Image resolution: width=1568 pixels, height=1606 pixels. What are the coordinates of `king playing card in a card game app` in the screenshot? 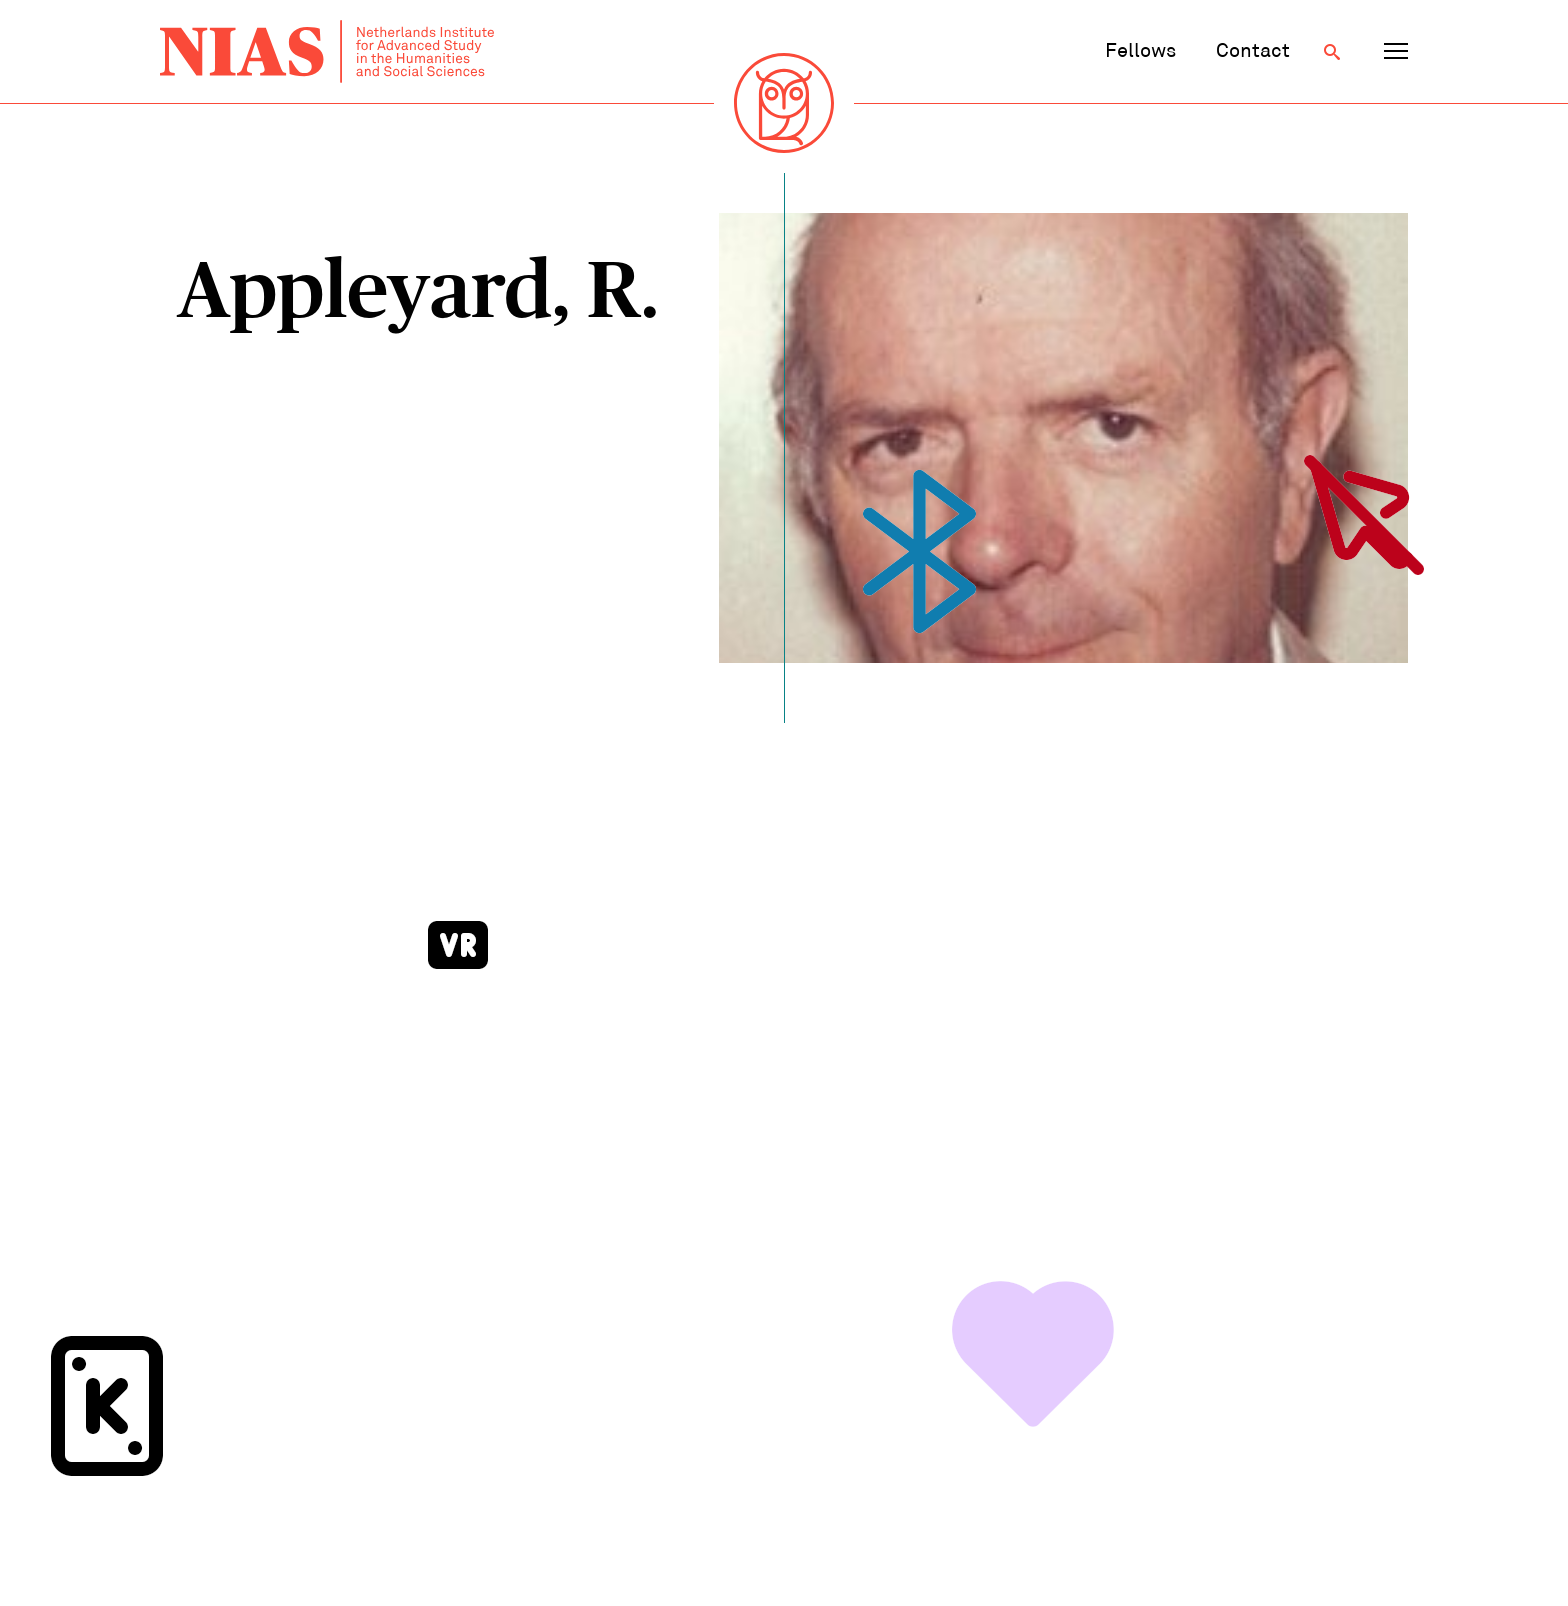 It's located at (107, 1406).